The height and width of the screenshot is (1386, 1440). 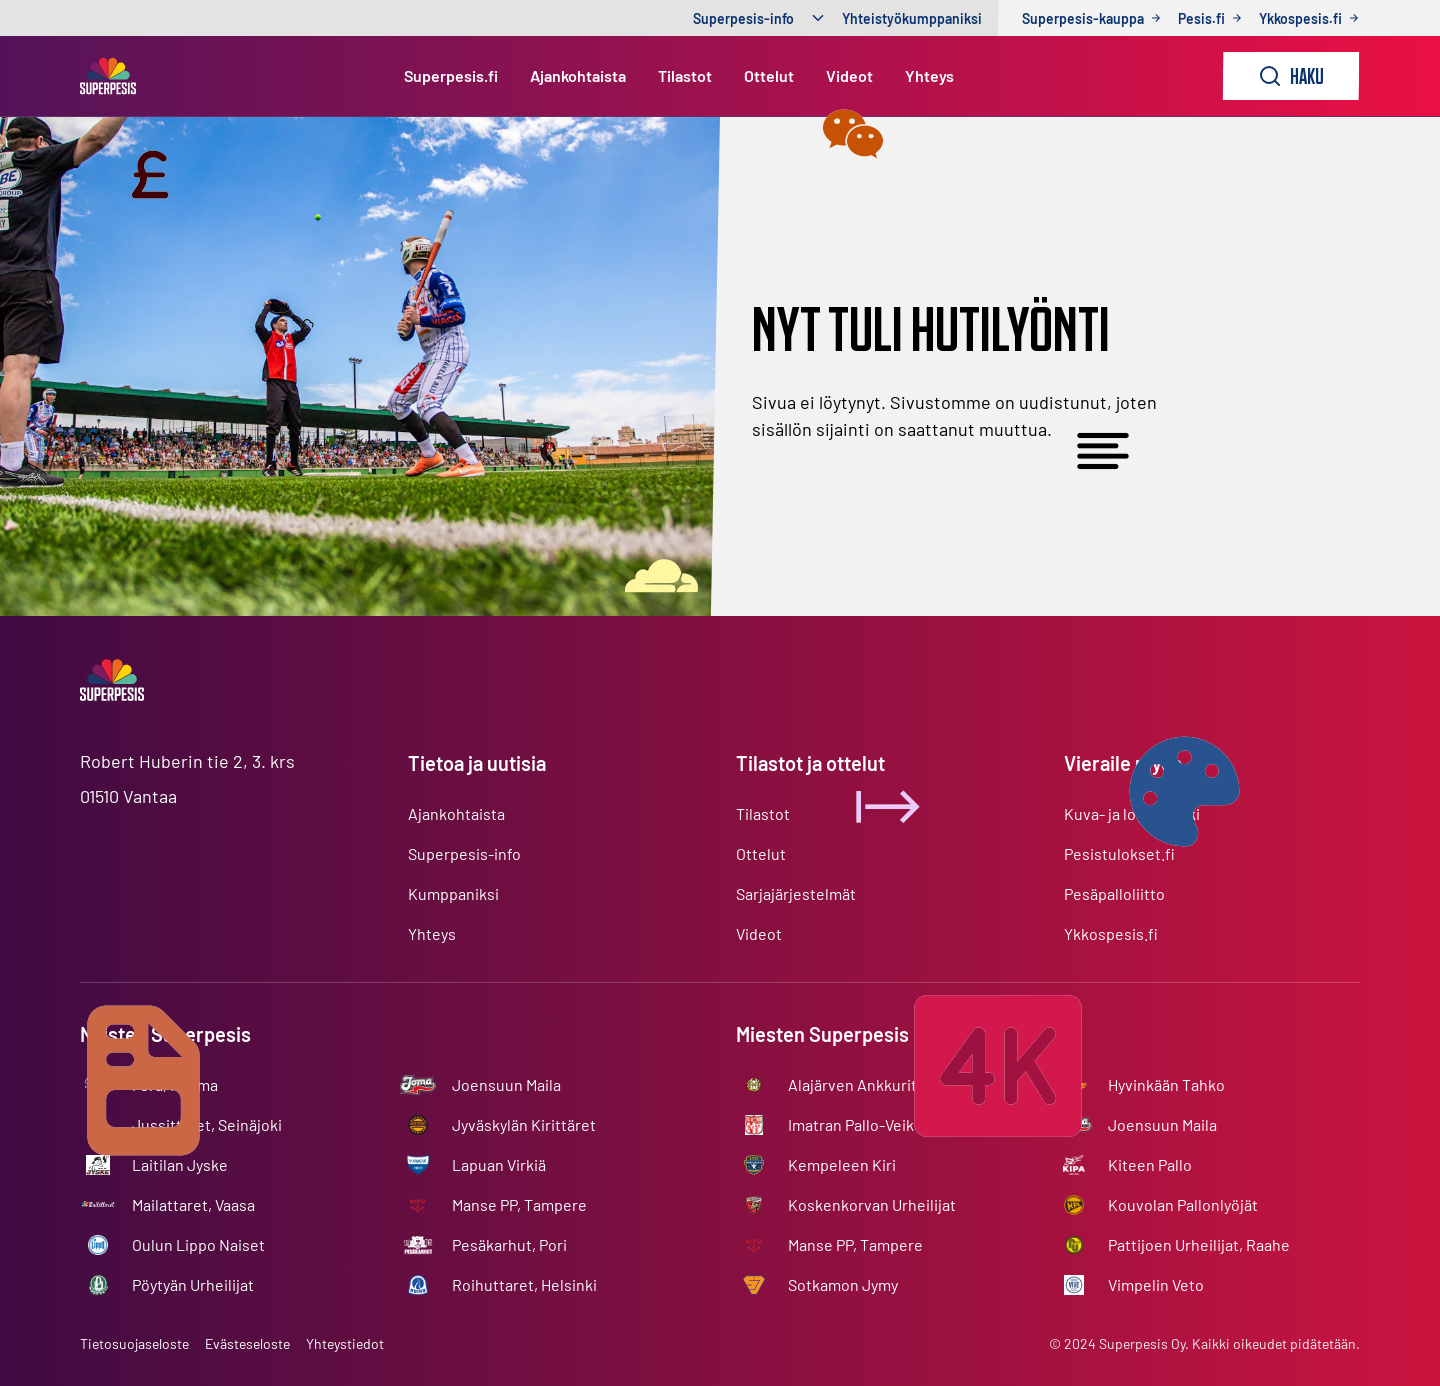 What do you see at coordinates (661, 577) in the screenshot?
I see `Cloudflare logo` at bounding box center [661, 577].